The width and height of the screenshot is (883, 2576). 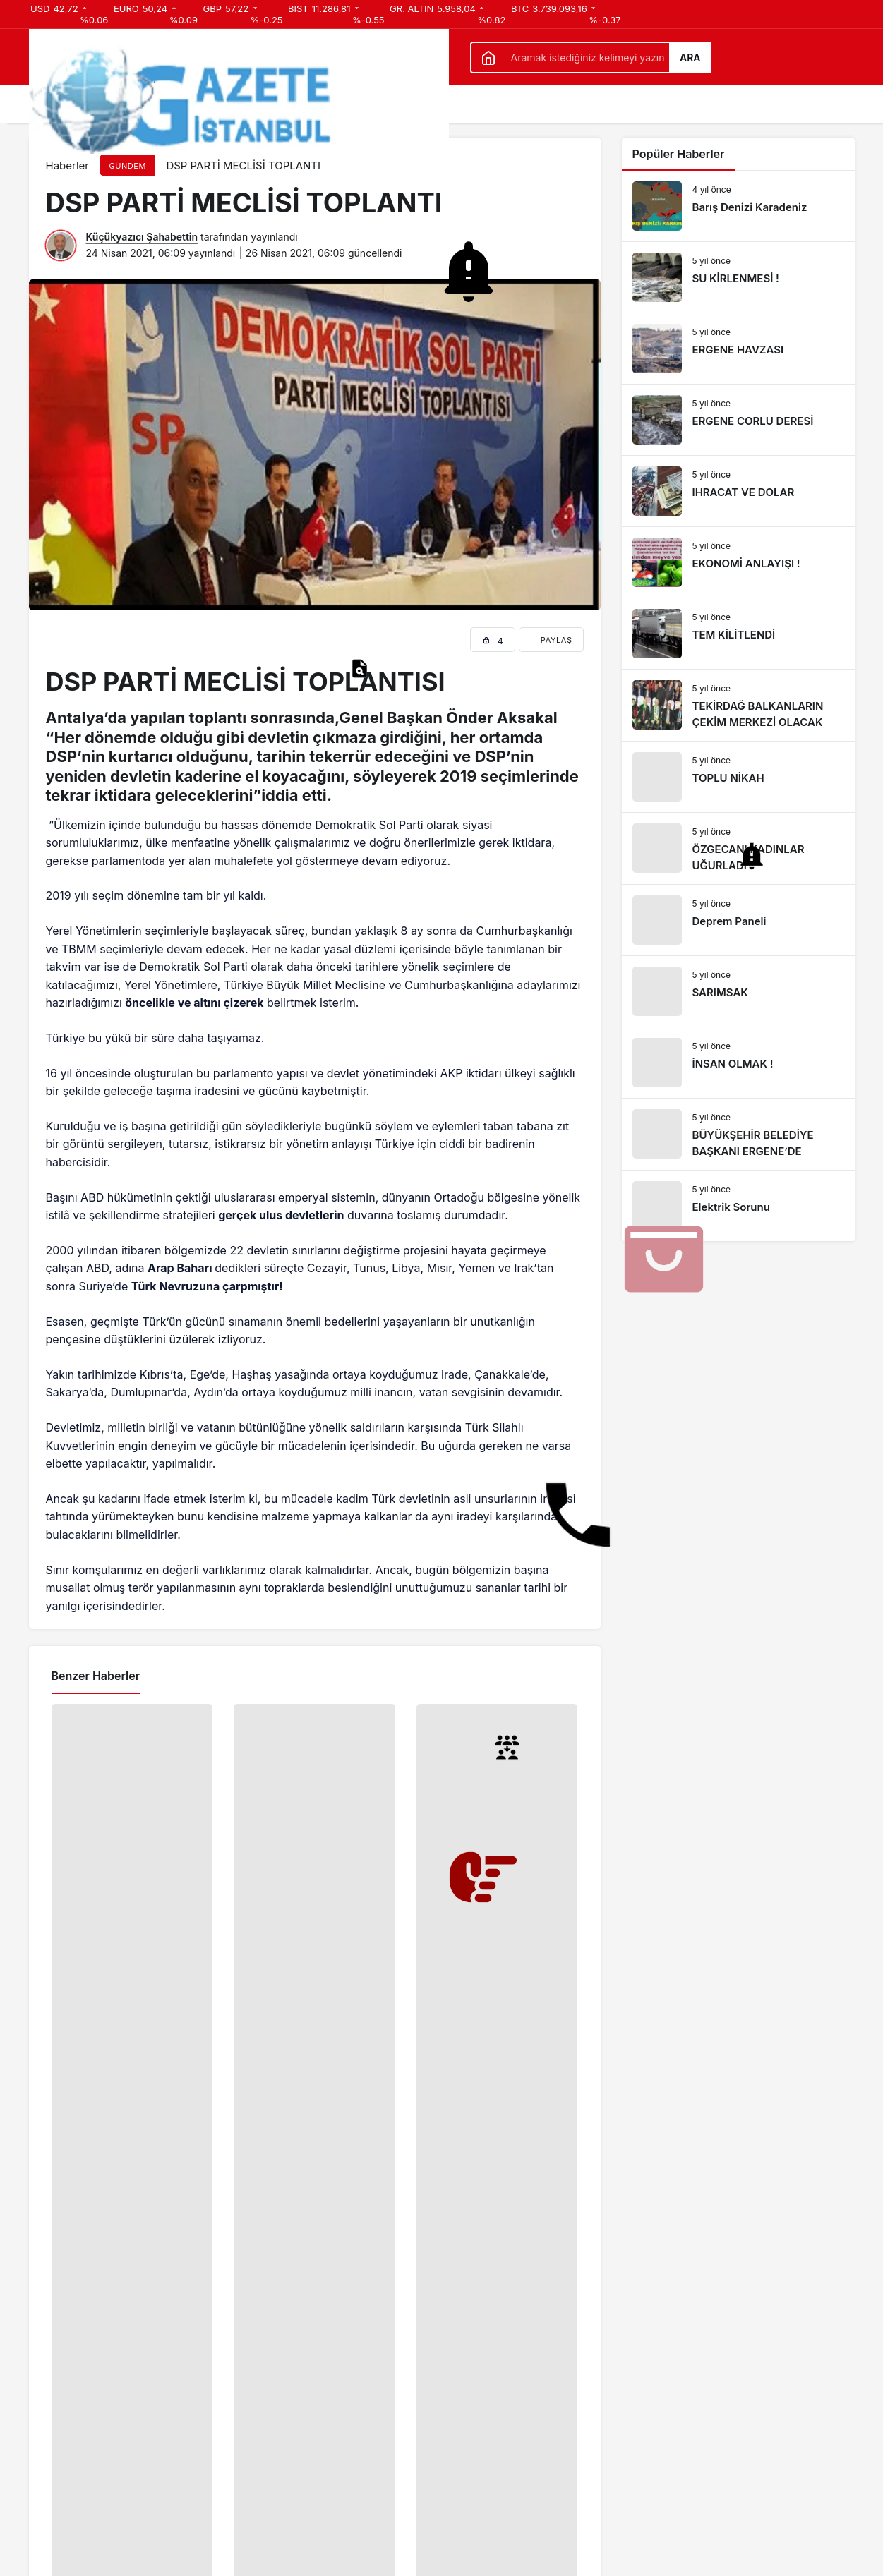 What do you see at coordinates (578, 1515) in the screenshot?
I see `make a phone call` at bounding box center [578, 1515].